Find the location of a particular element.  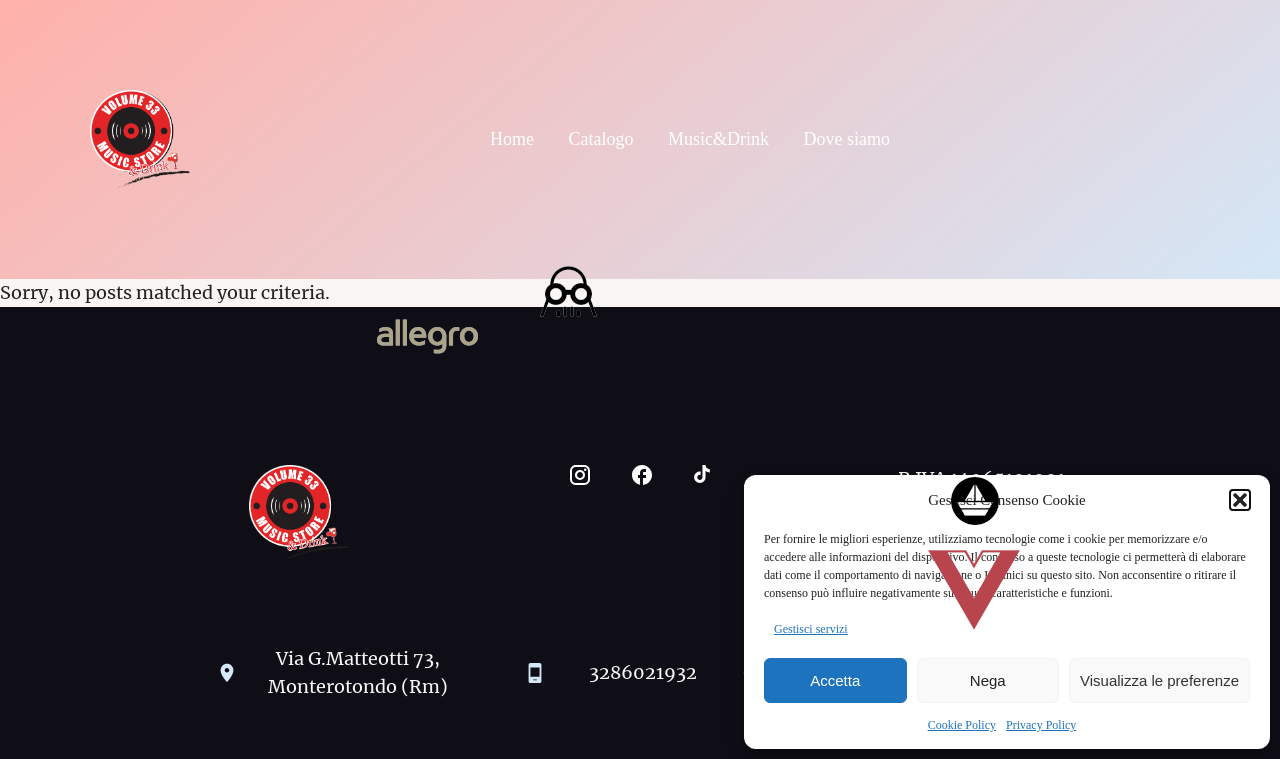

visit the allegro e-commerce platform is located at coordinates (427, 336).